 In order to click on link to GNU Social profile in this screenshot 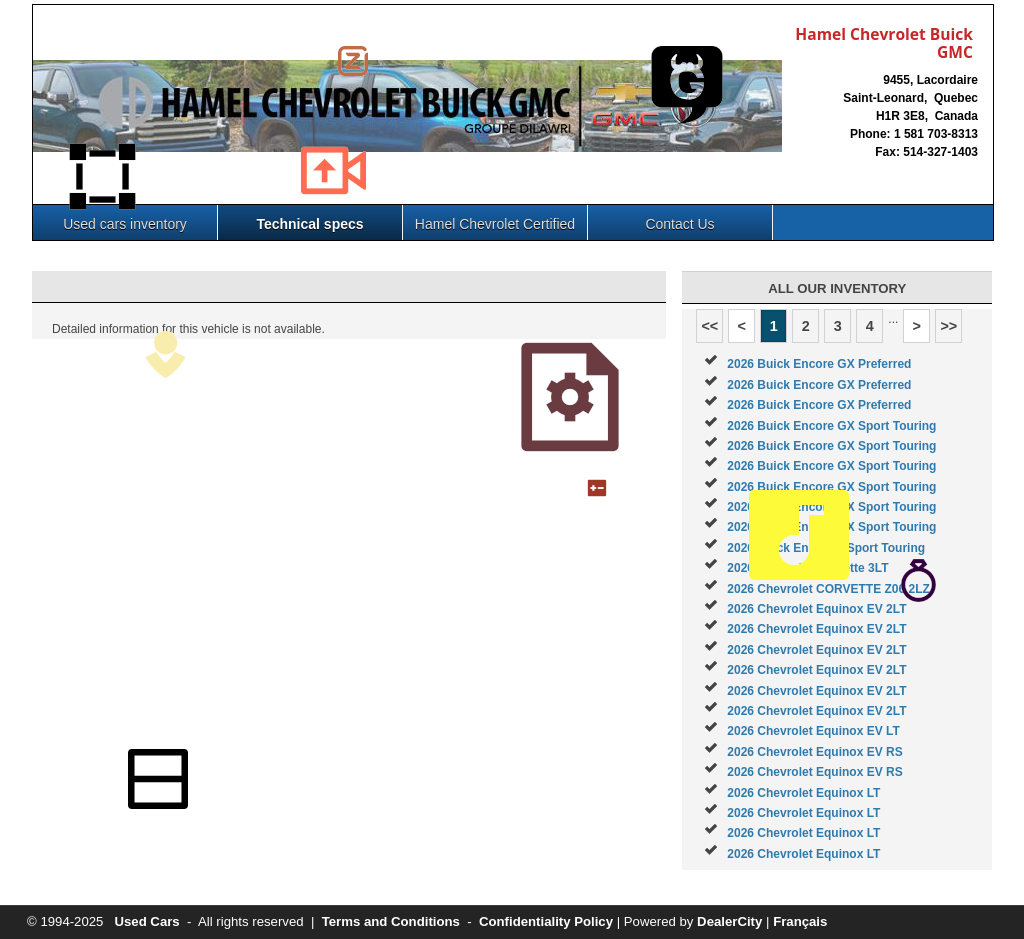, I will do `click(687, 85)`.